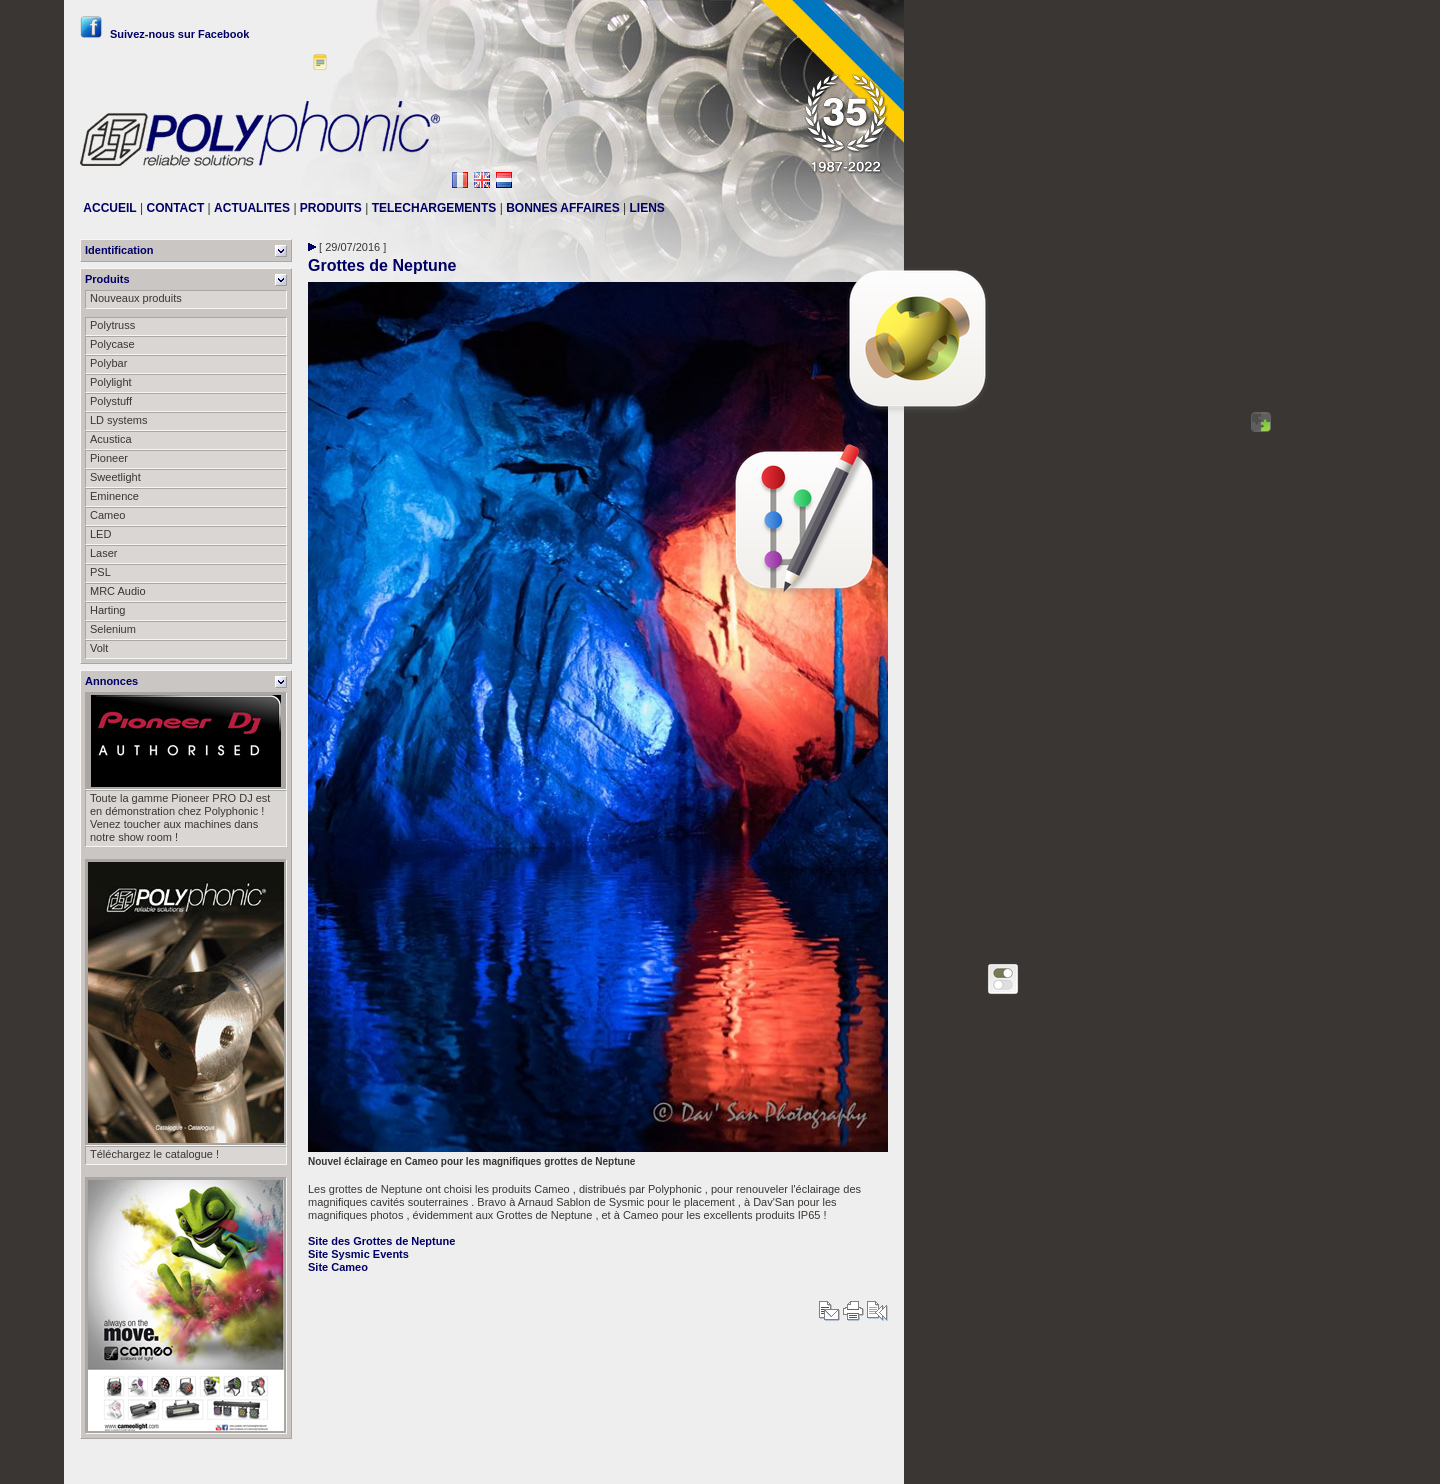  What do you see at coordinates (320, 62) in the screenshot?
I see `open the notes application` at bounding box center [320, 62].